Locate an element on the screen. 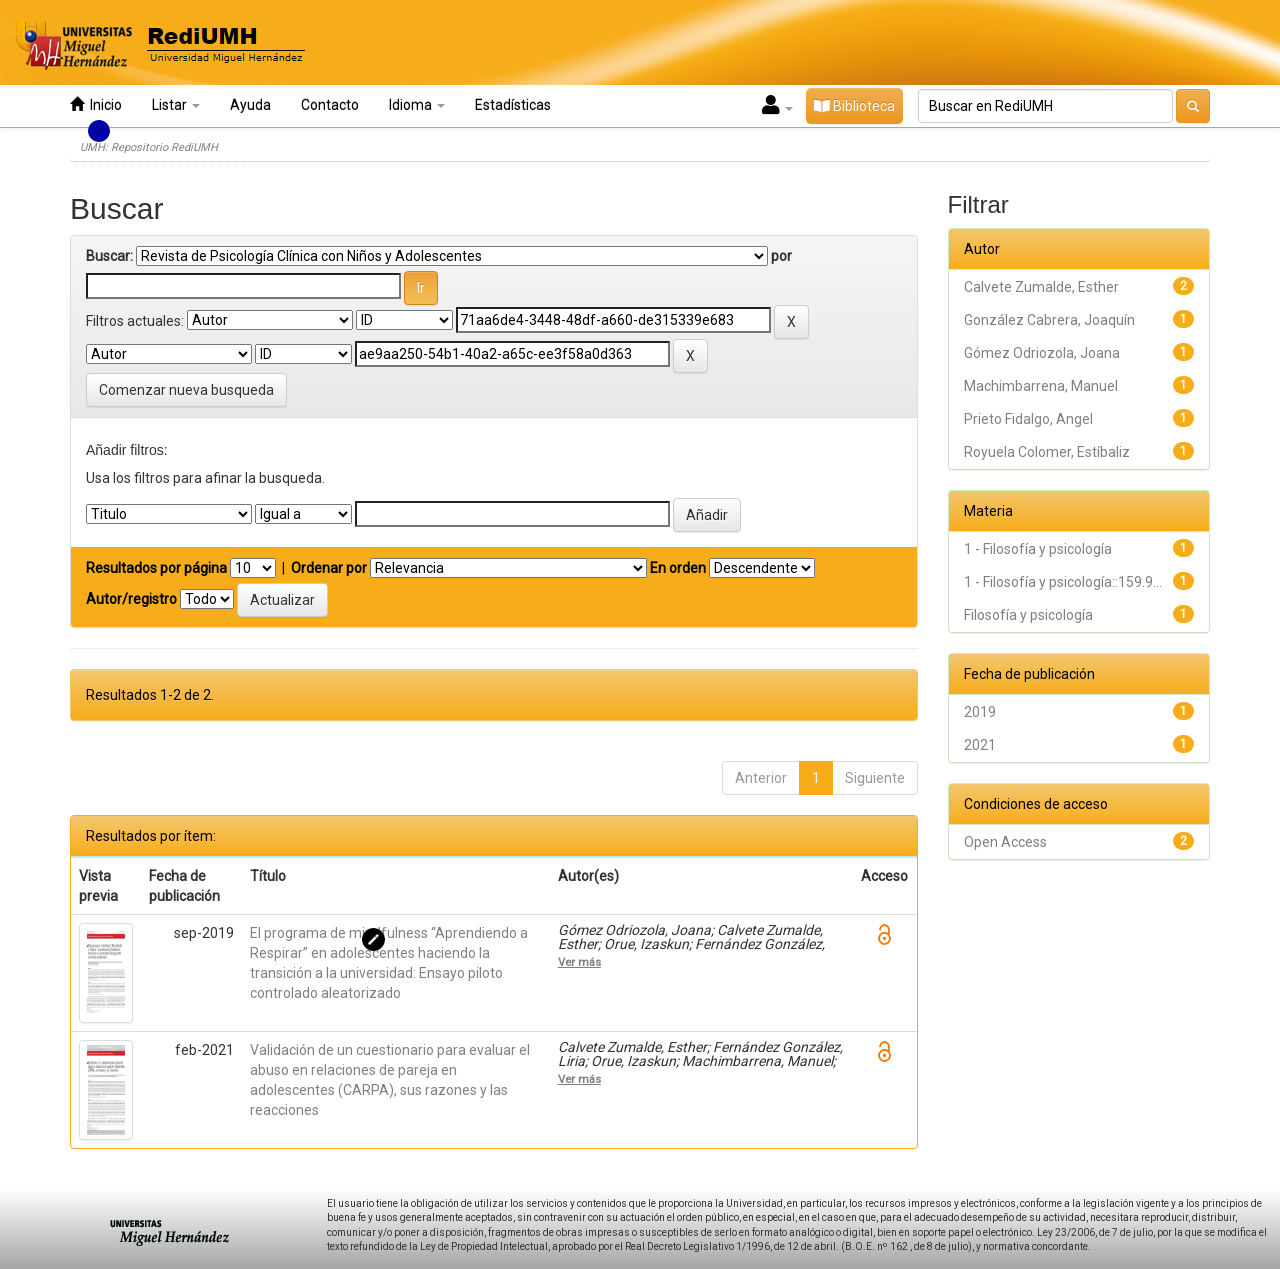 The image size is (1280, 1269). skip or bypass a step in a workflow is located at coordinates (373, 939).